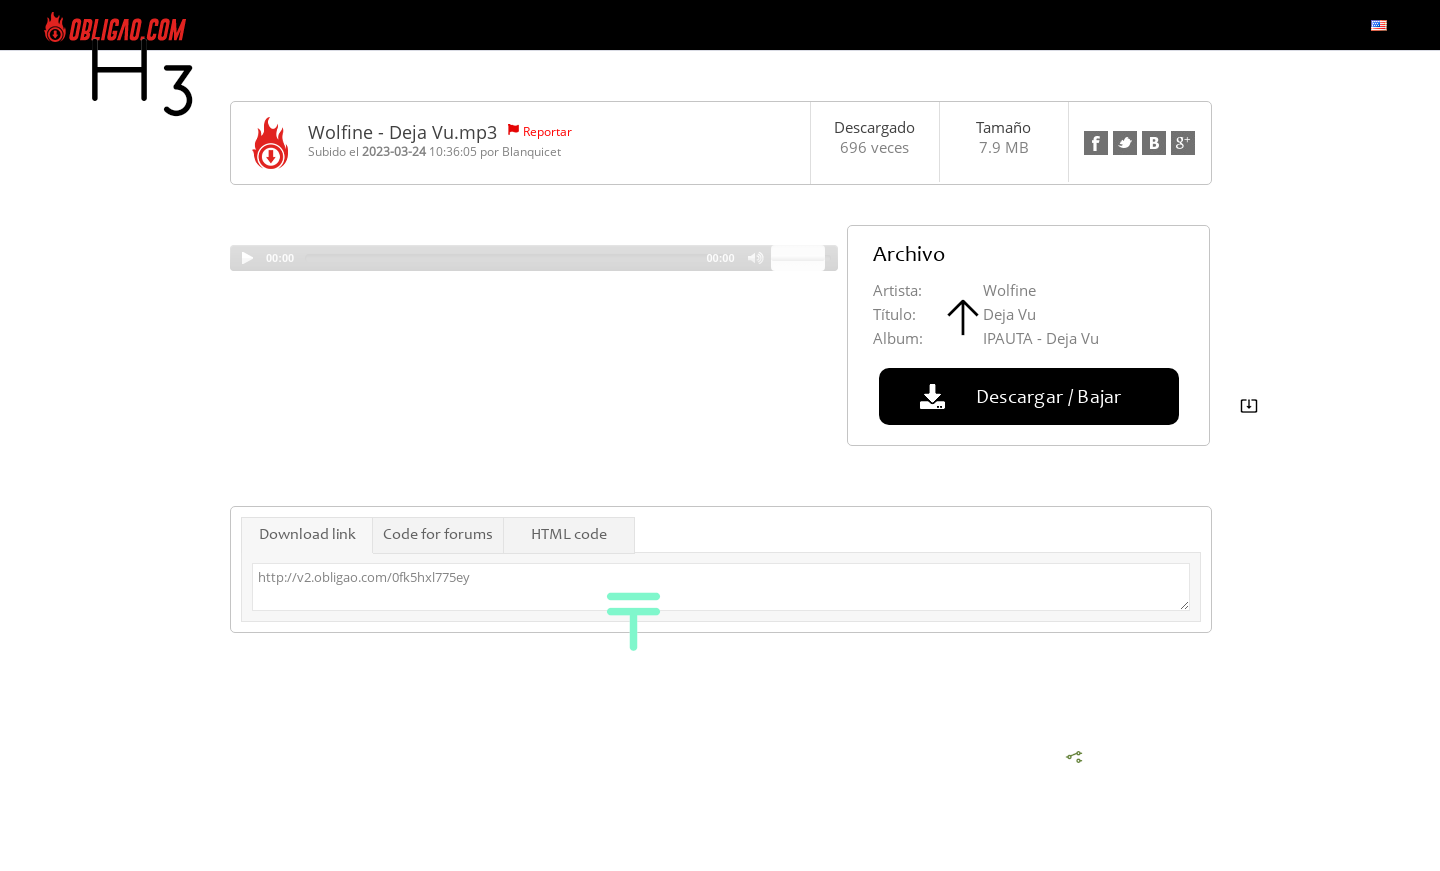  What do you see at coordinates (136, 75) in the screenshot?
I see `format text as heading level 3` at bounding box center [136, 75].